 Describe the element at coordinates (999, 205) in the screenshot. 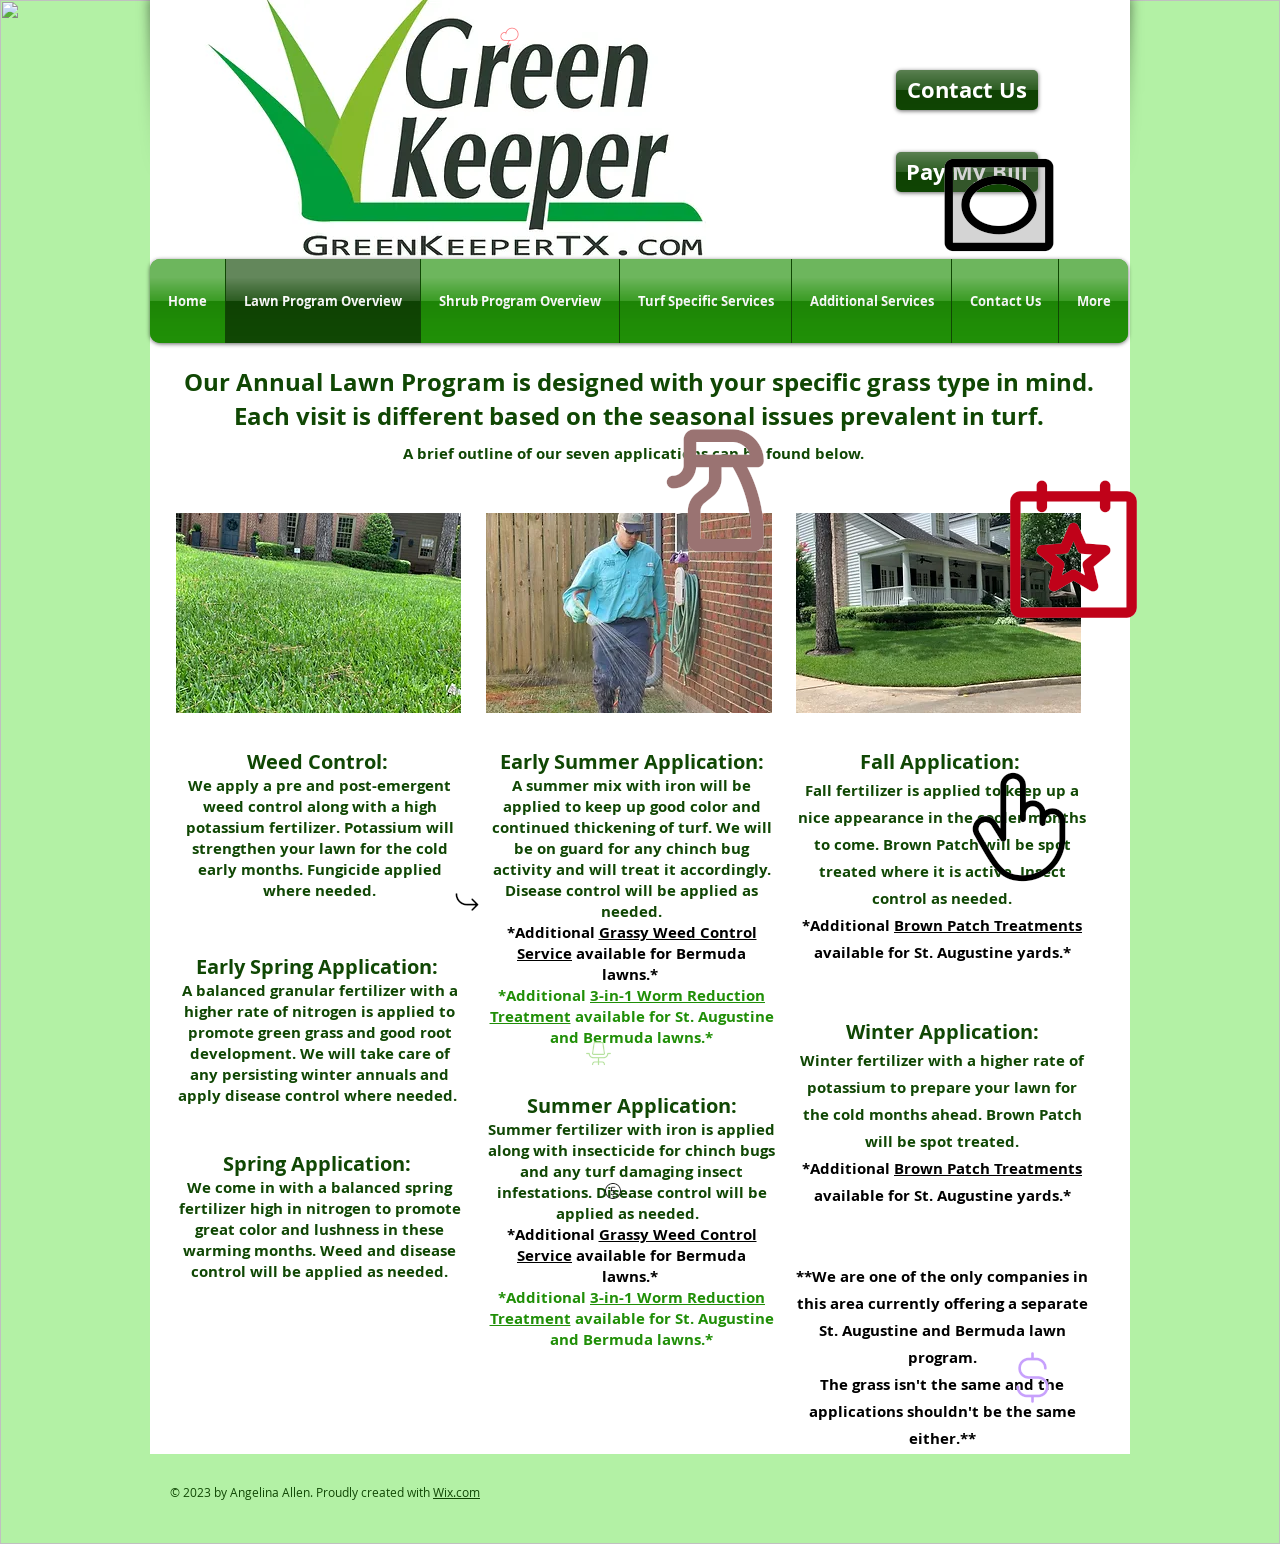

I see `apply vignette effect to image` at that location.